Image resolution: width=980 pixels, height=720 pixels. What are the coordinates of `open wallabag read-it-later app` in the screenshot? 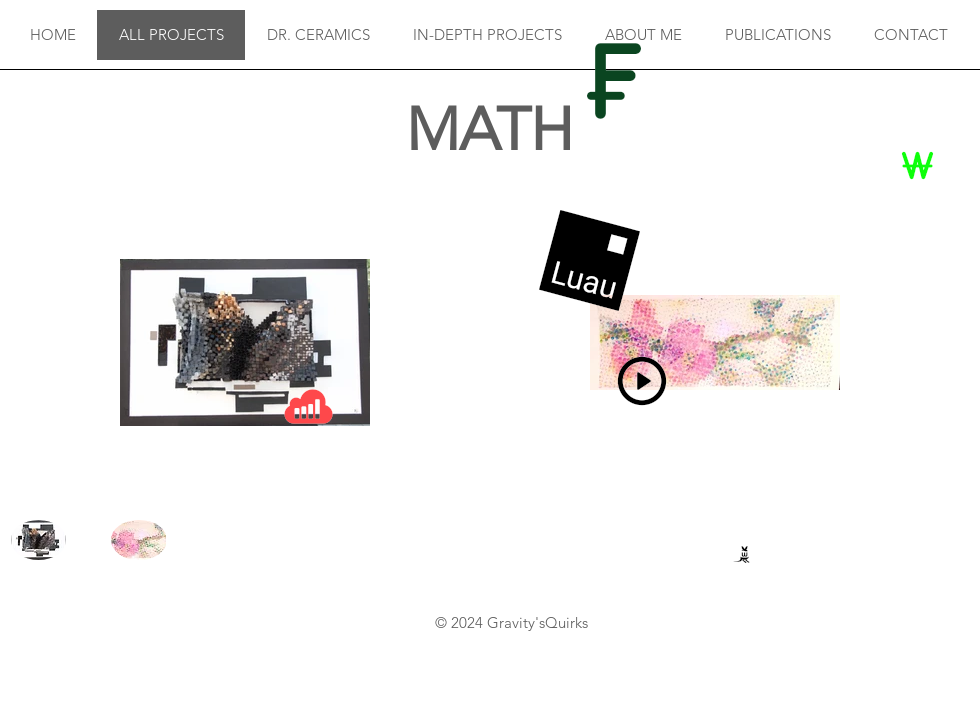 It's located at (741, 554).